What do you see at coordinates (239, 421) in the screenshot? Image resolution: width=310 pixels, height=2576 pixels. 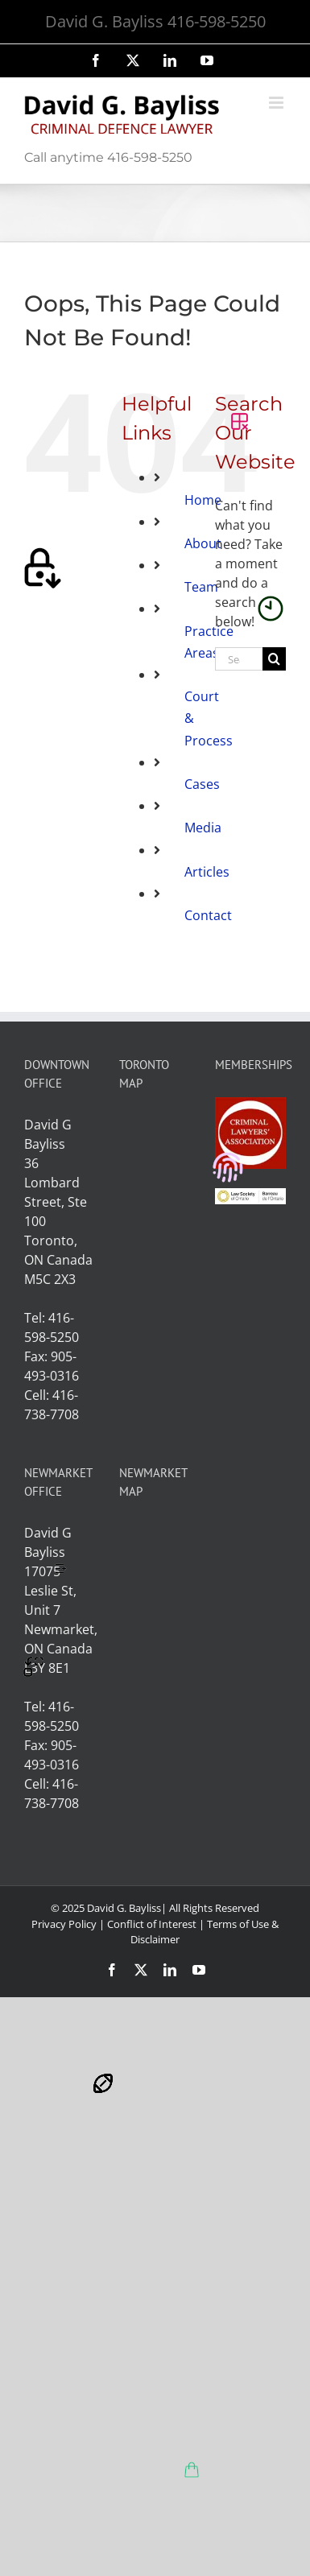 I see `remove a grid item or tile` at bounding box center [239, 421].